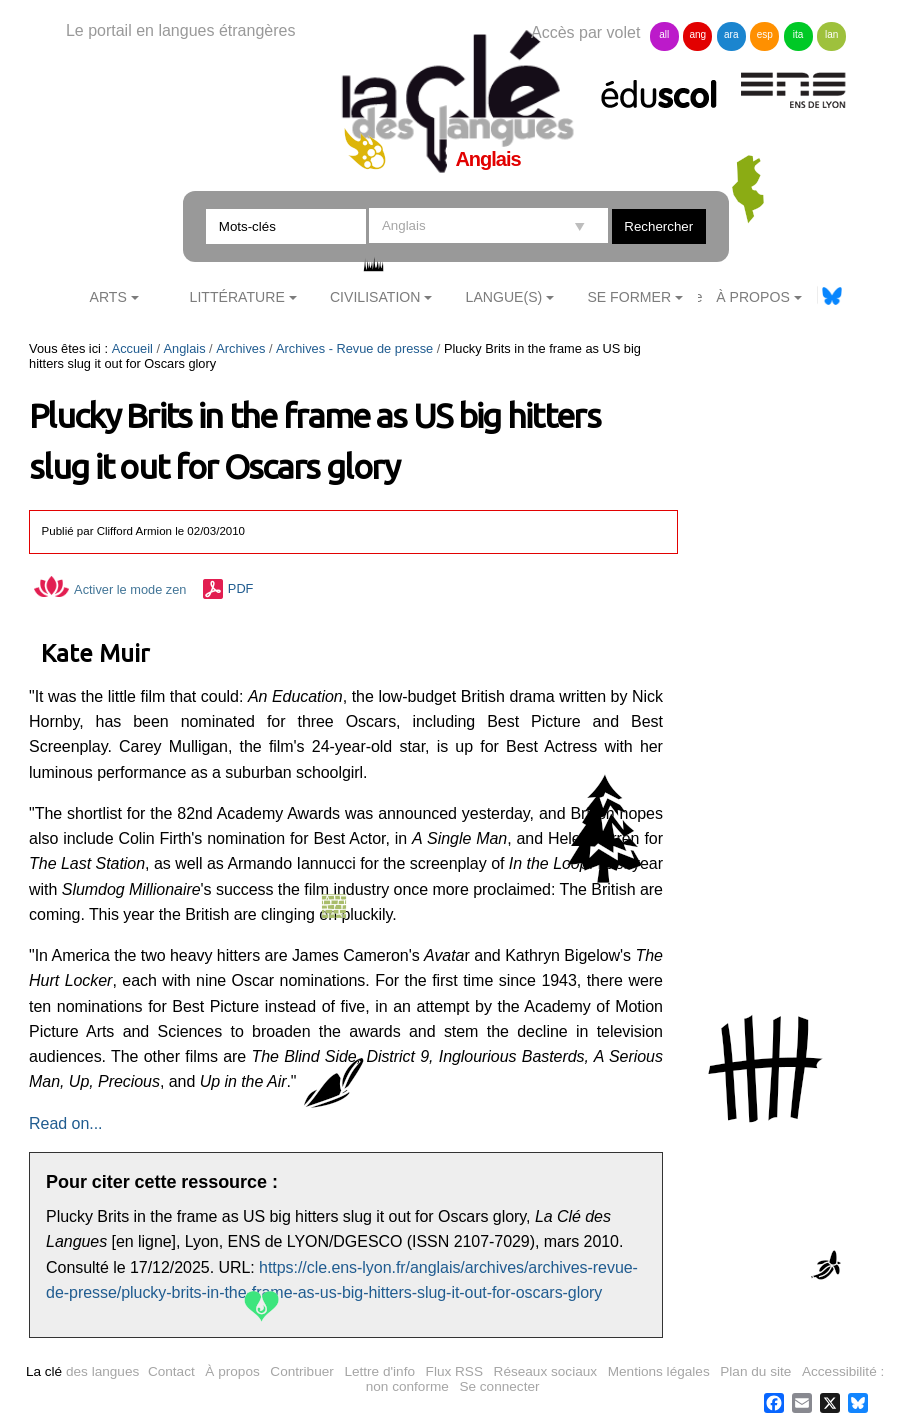  Describe the element at coordinates (606, 828) in the screenshot. I see `indicates a forest or nature area on a map` at that location.